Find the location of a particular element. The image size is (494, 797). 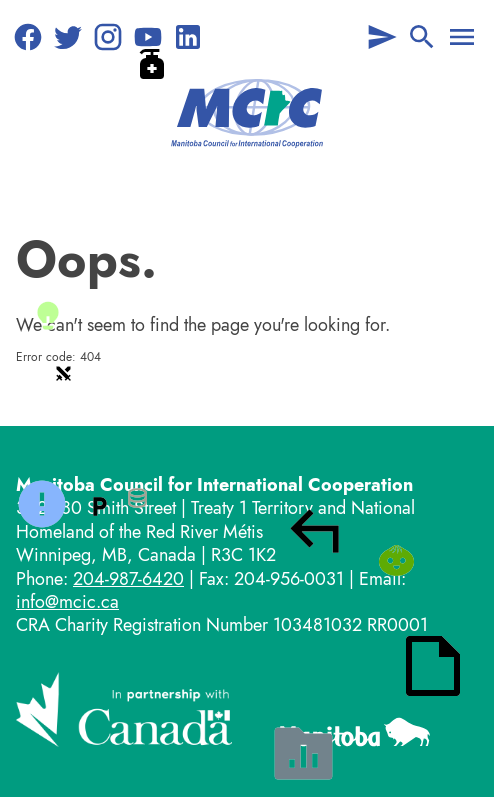

access tips or helpful suggestions is located at coordinates (48, 315).